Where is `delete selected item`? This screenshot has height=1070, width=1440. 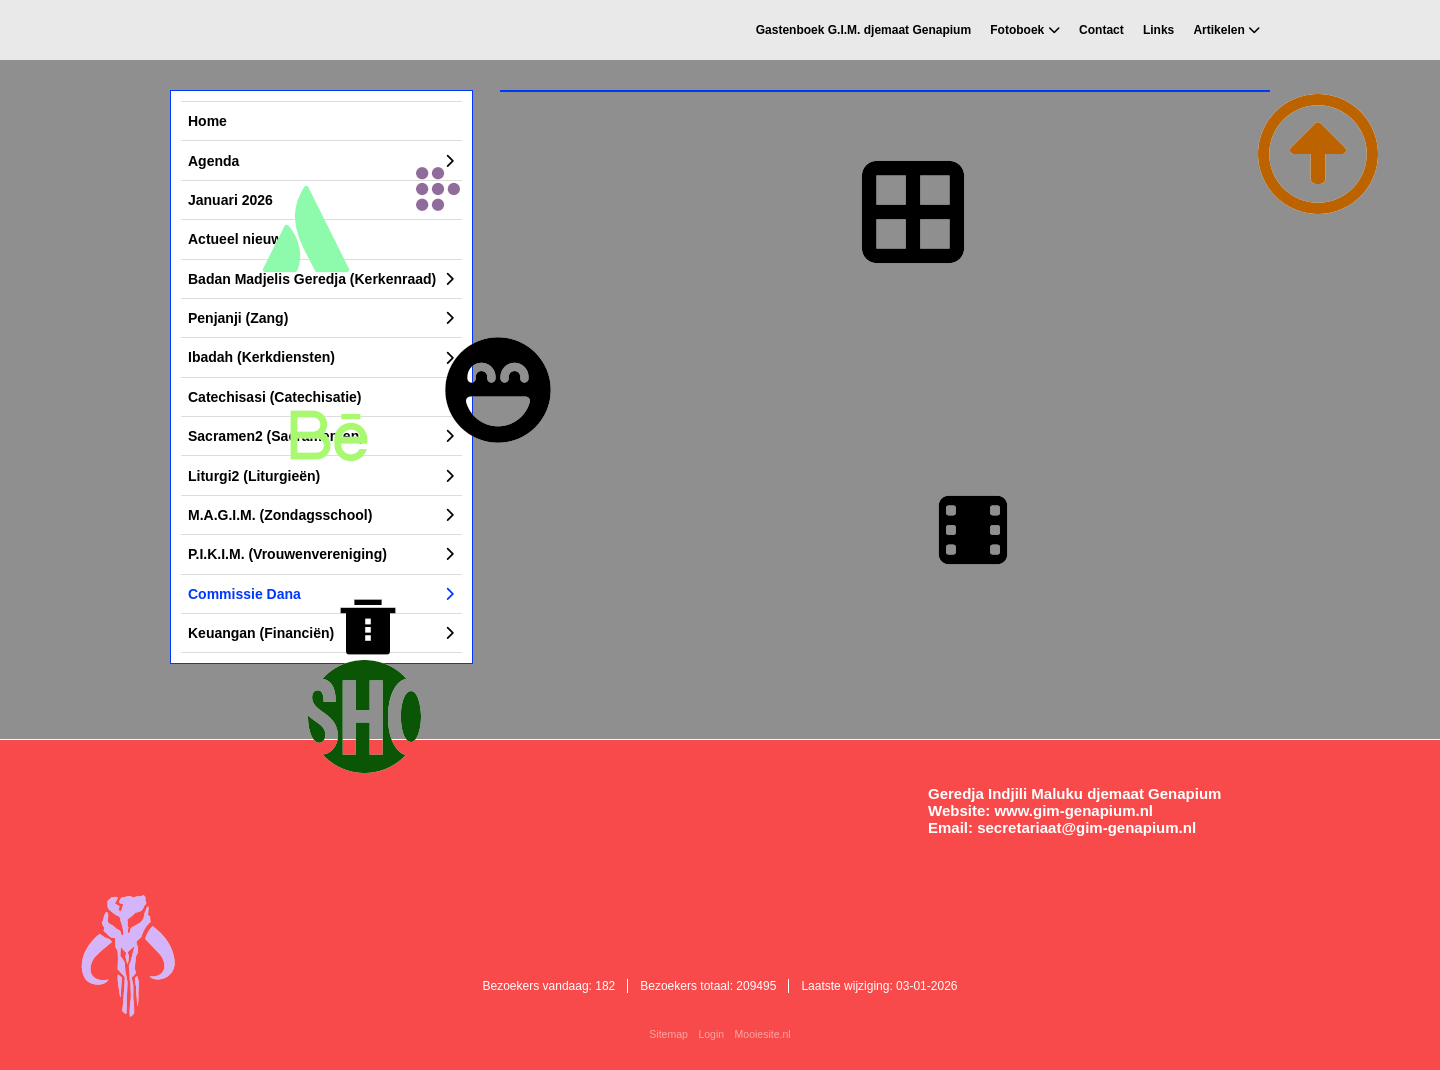
delete selected item is located at coordinates (368, 627).